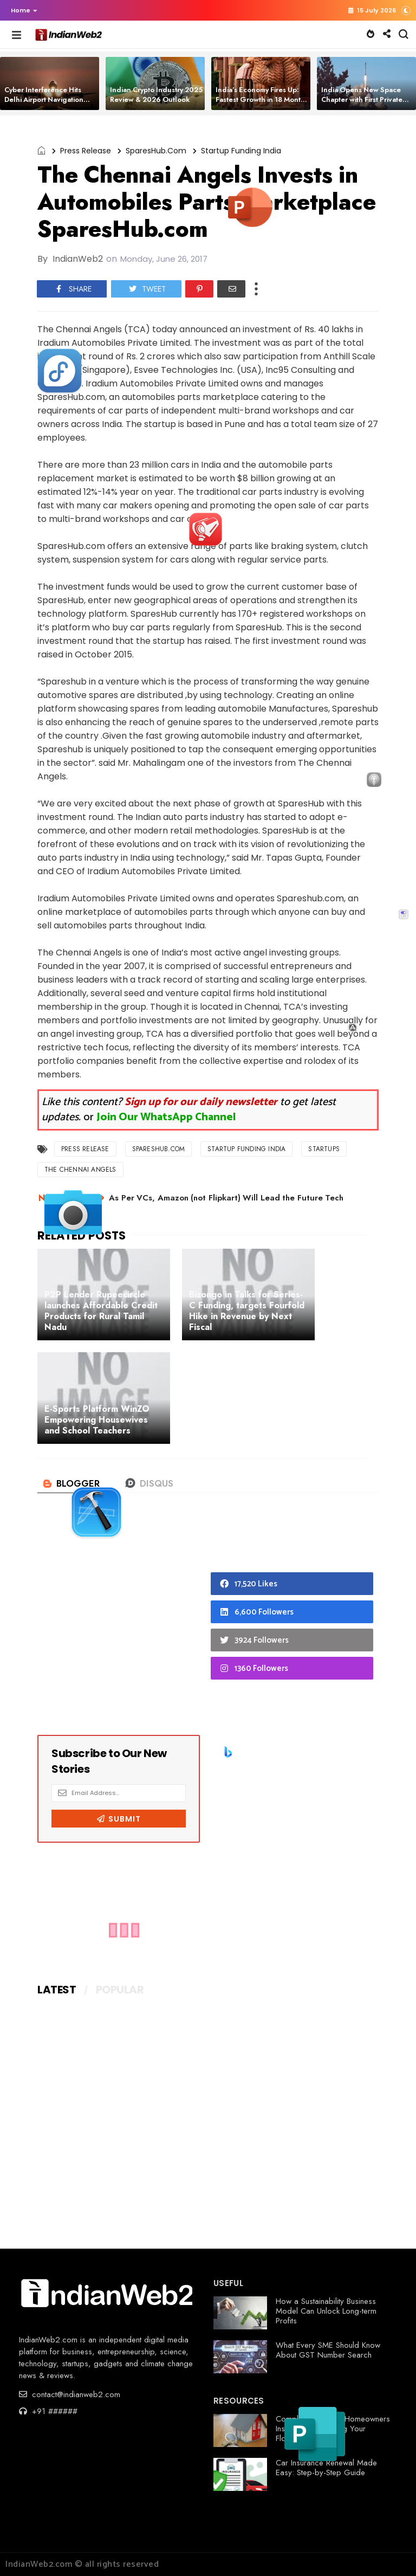 Image resolution: width=416 pixels, height=2576 pixels. I want to click on open the software update application, so click(353, 1028).